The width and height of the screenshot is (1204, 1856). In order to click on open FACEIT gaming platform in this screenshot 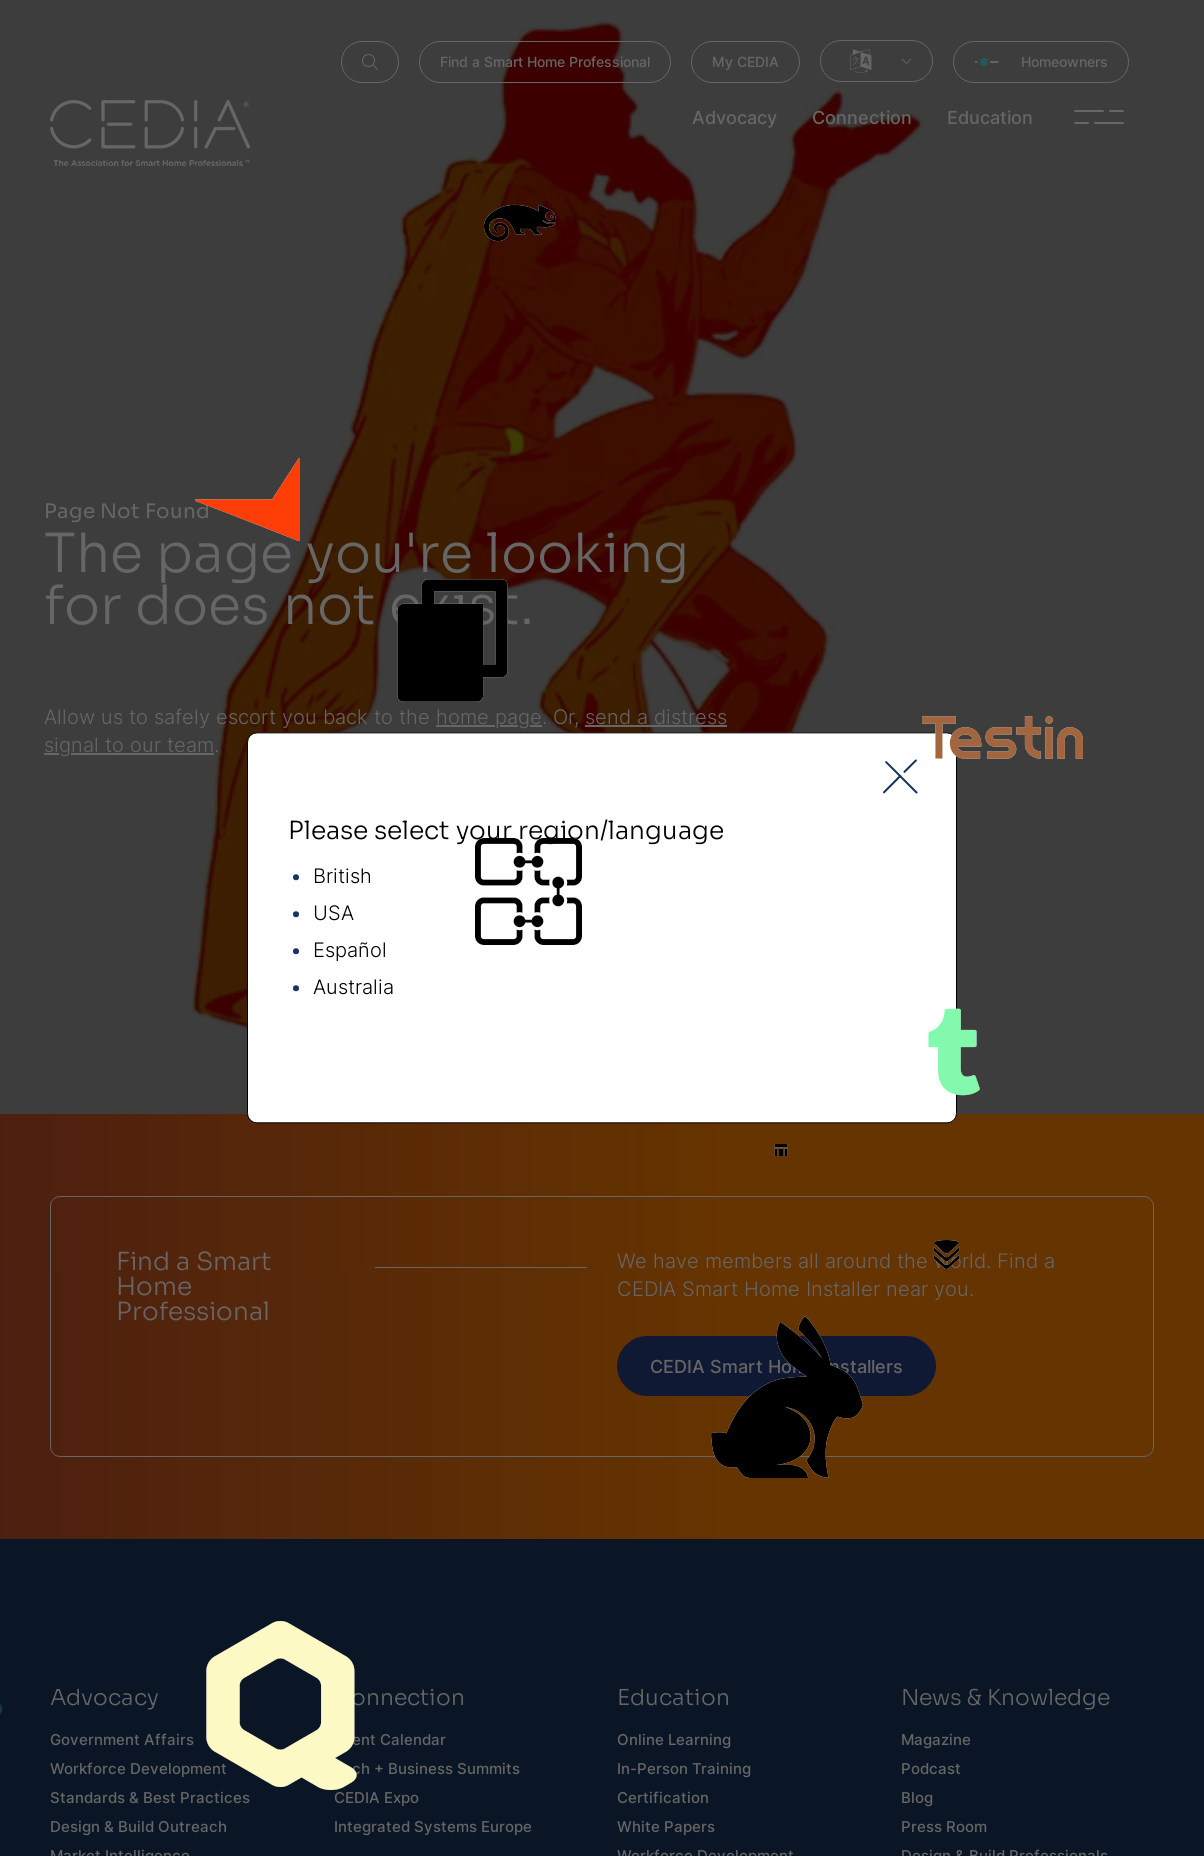, I will do `click(247, 499)`.